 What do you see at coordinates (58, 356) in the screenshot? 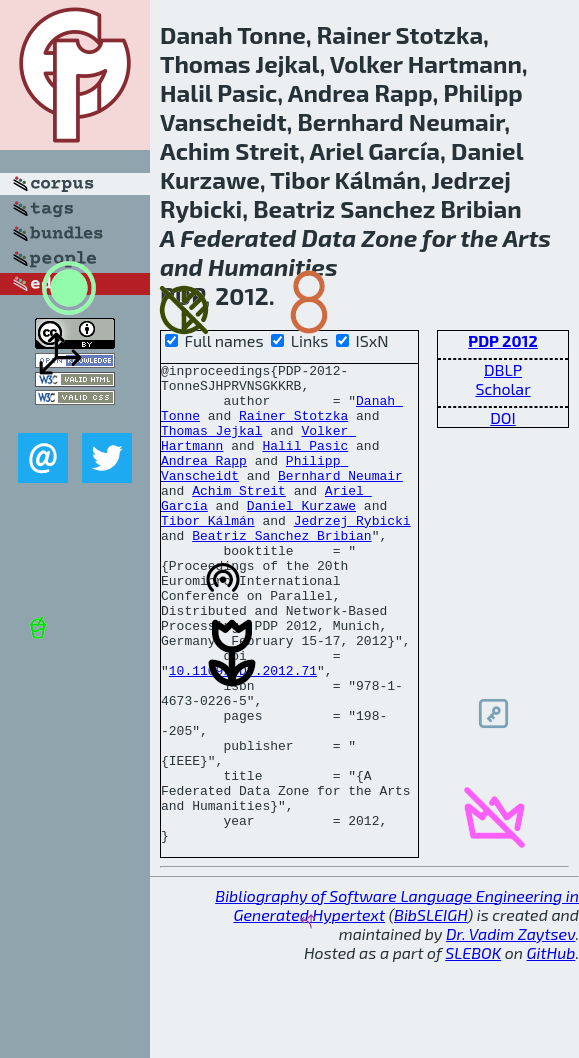
I see `switch to 3D view or coordinate system` at bounding box center [58, 356].